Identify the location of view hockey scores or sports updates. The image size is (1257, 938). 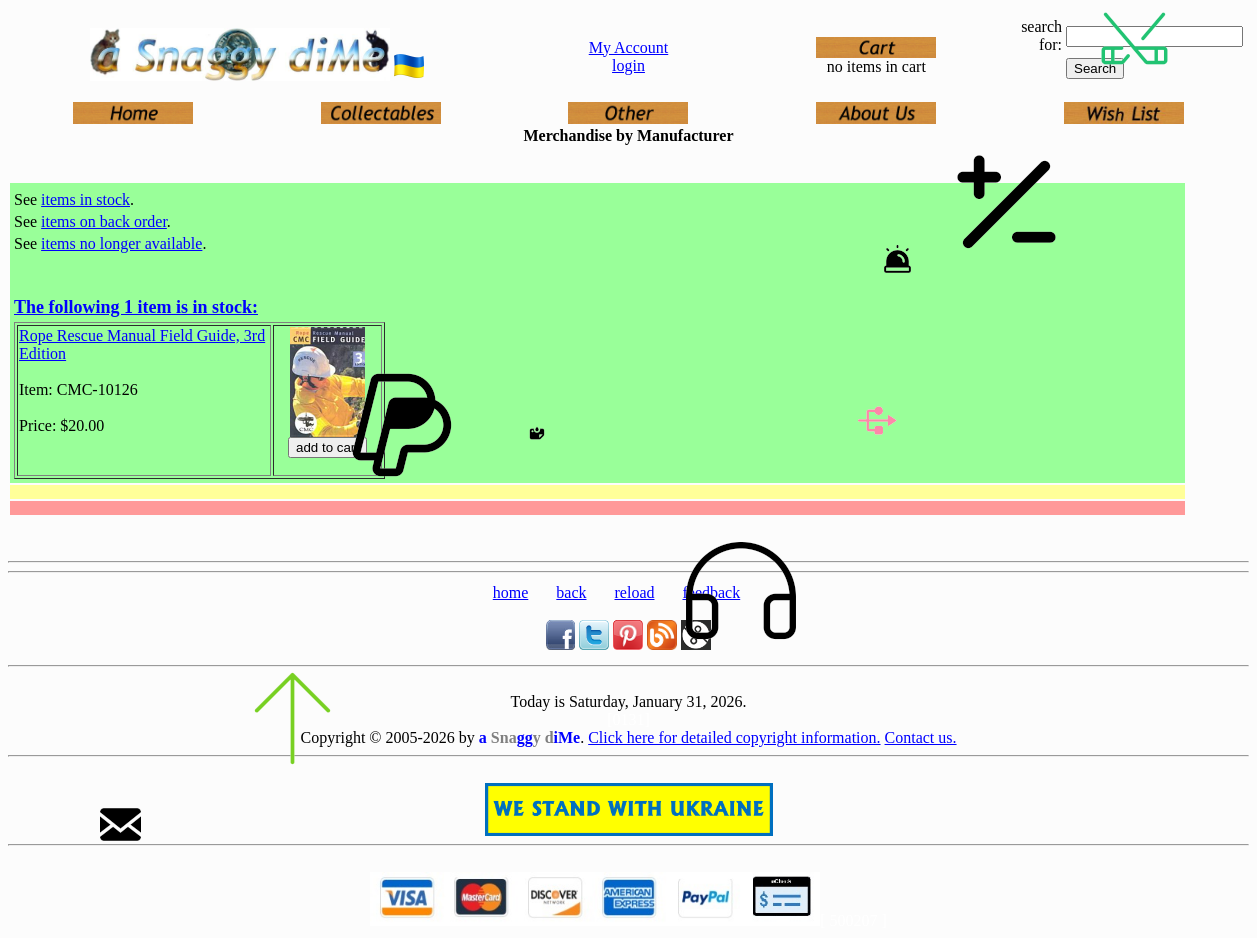
(1134, 38).